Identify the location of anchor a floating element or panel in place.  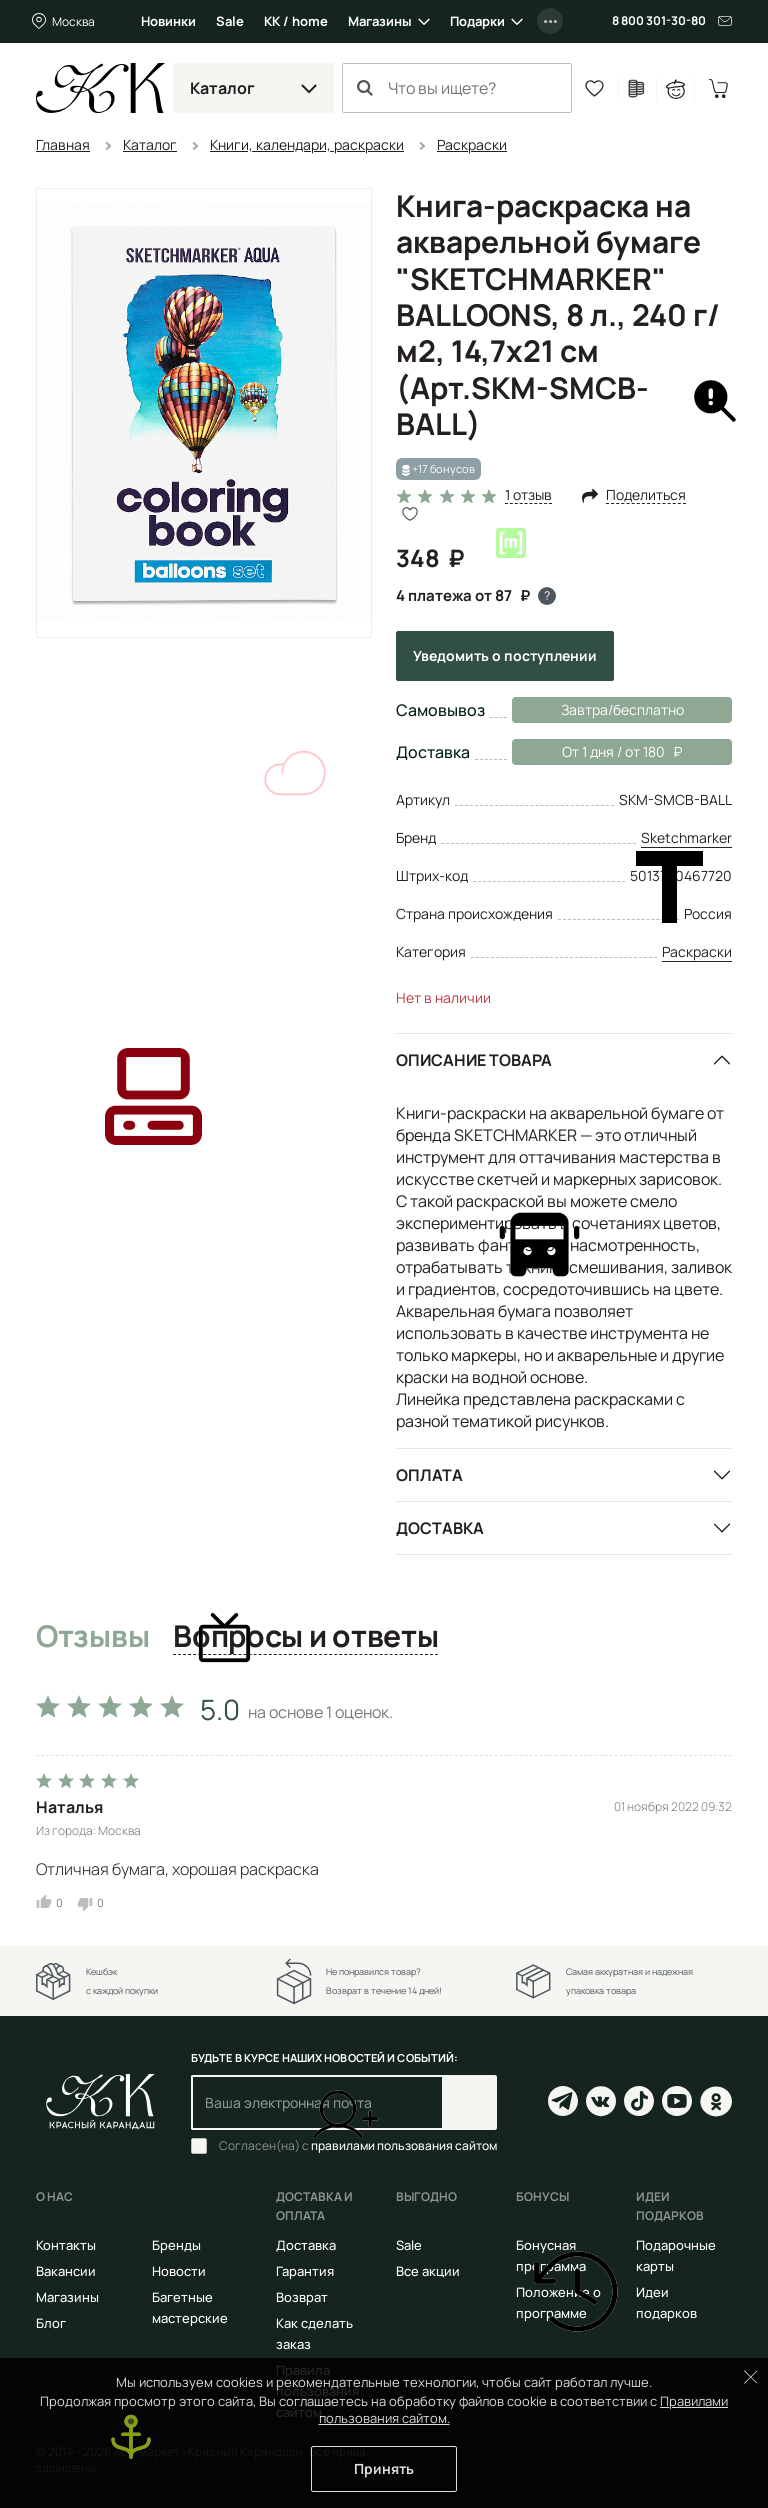
(131, 2436).